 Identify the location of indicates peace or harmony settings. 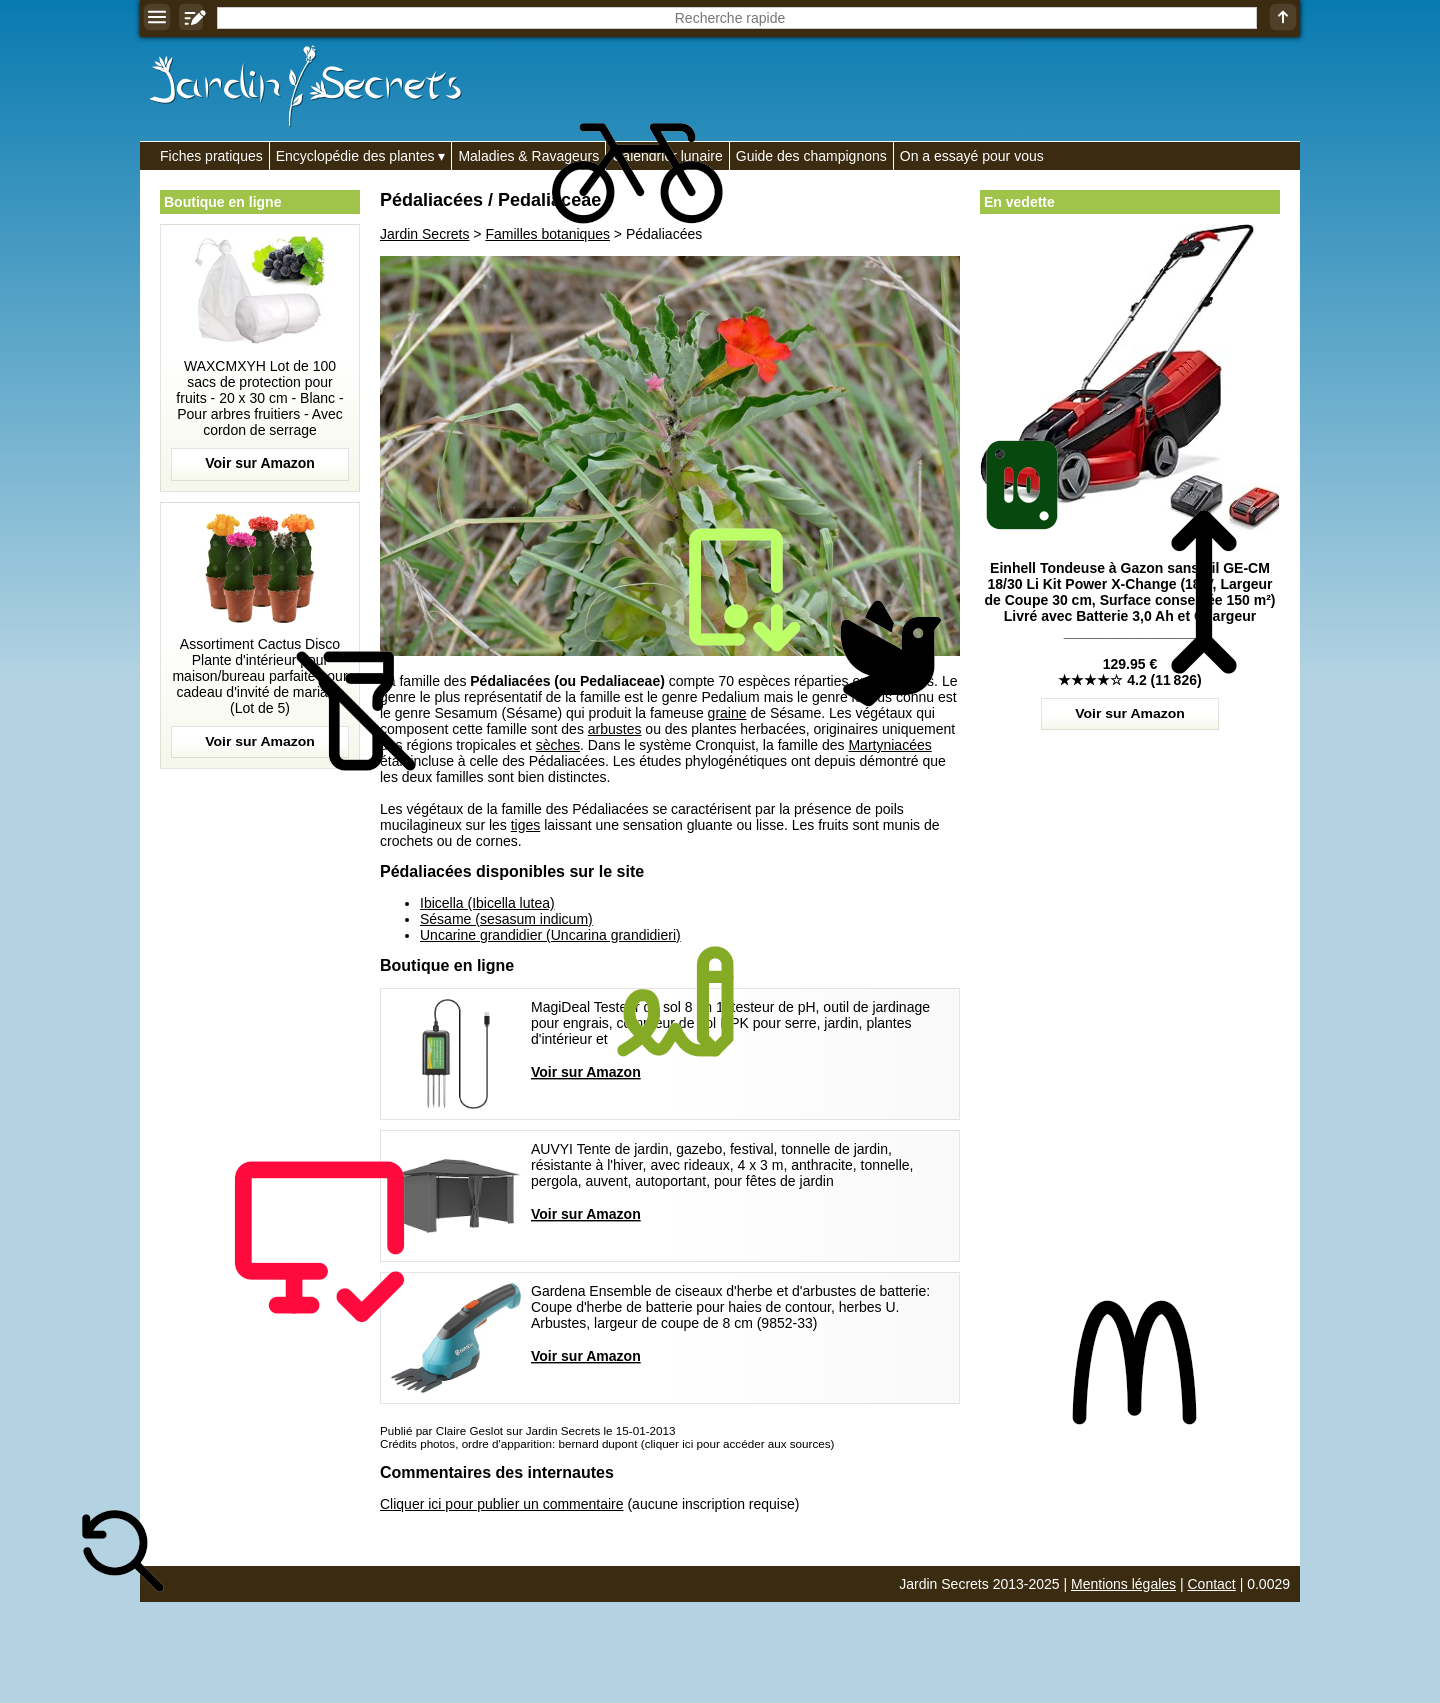
(889, 656).